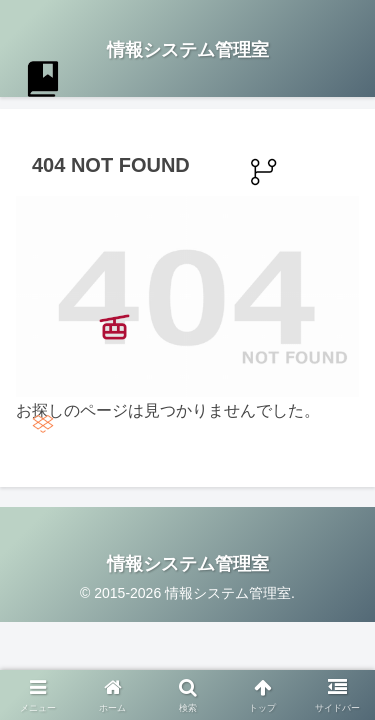  What do you see at coordinates (43, 423) in the screenshot?
I see `open dropbox cloud storage` at bounding box center [43, 423].